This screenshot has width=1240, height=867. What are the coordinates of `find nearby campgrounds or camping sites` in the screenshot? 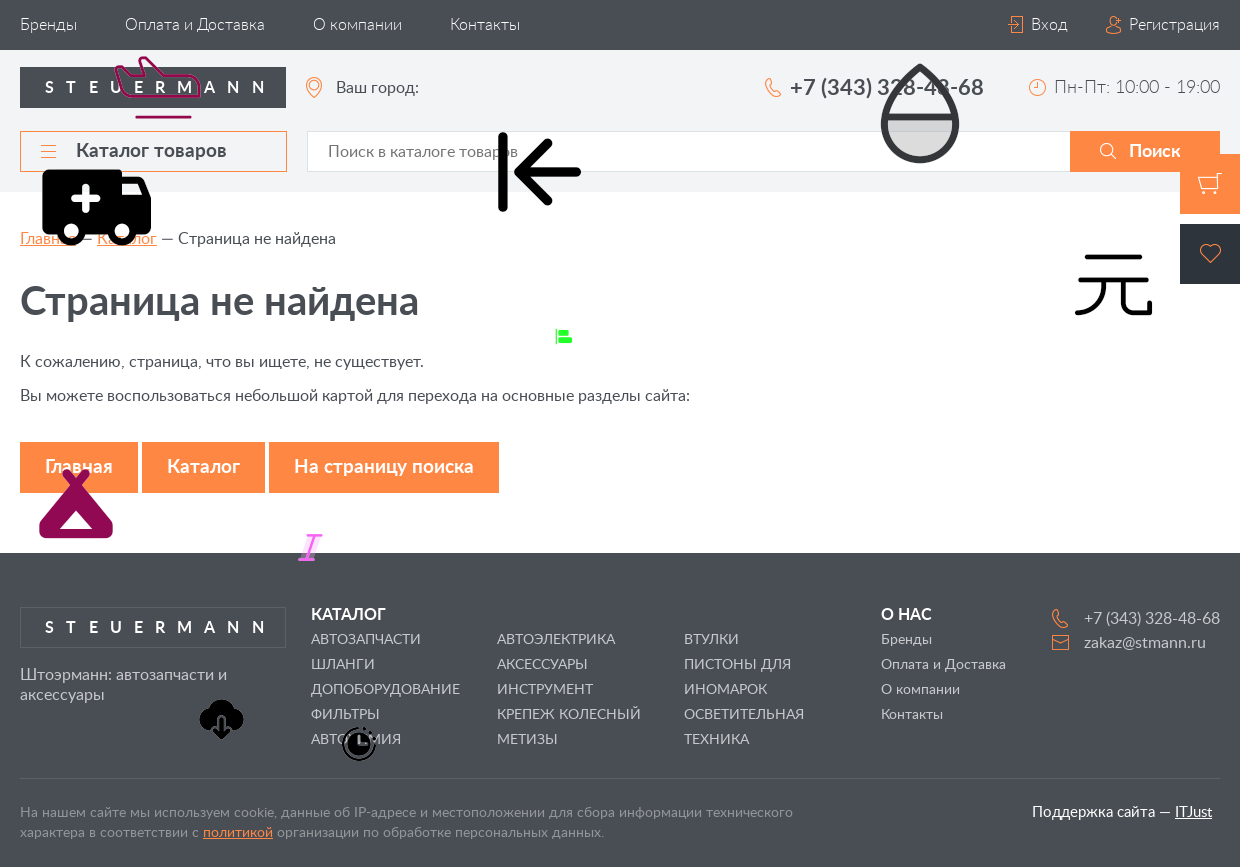 It's located at (76, 506).